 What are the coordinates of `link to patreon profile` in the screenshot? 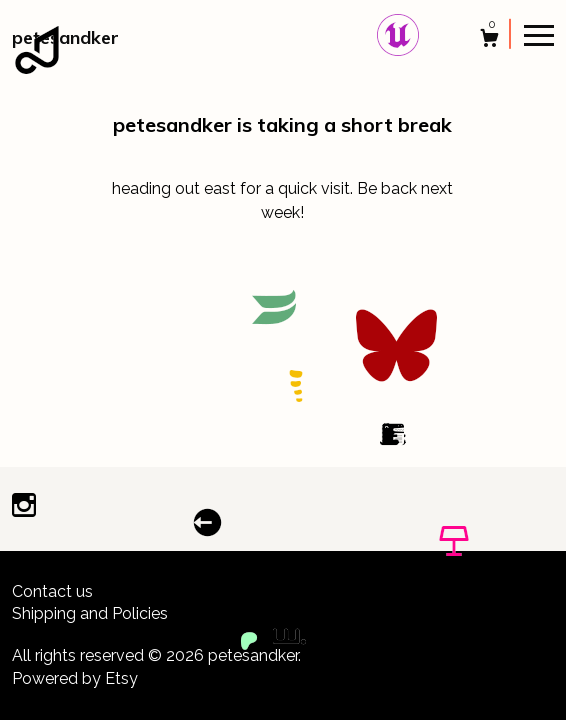 It's located at (249, 641).